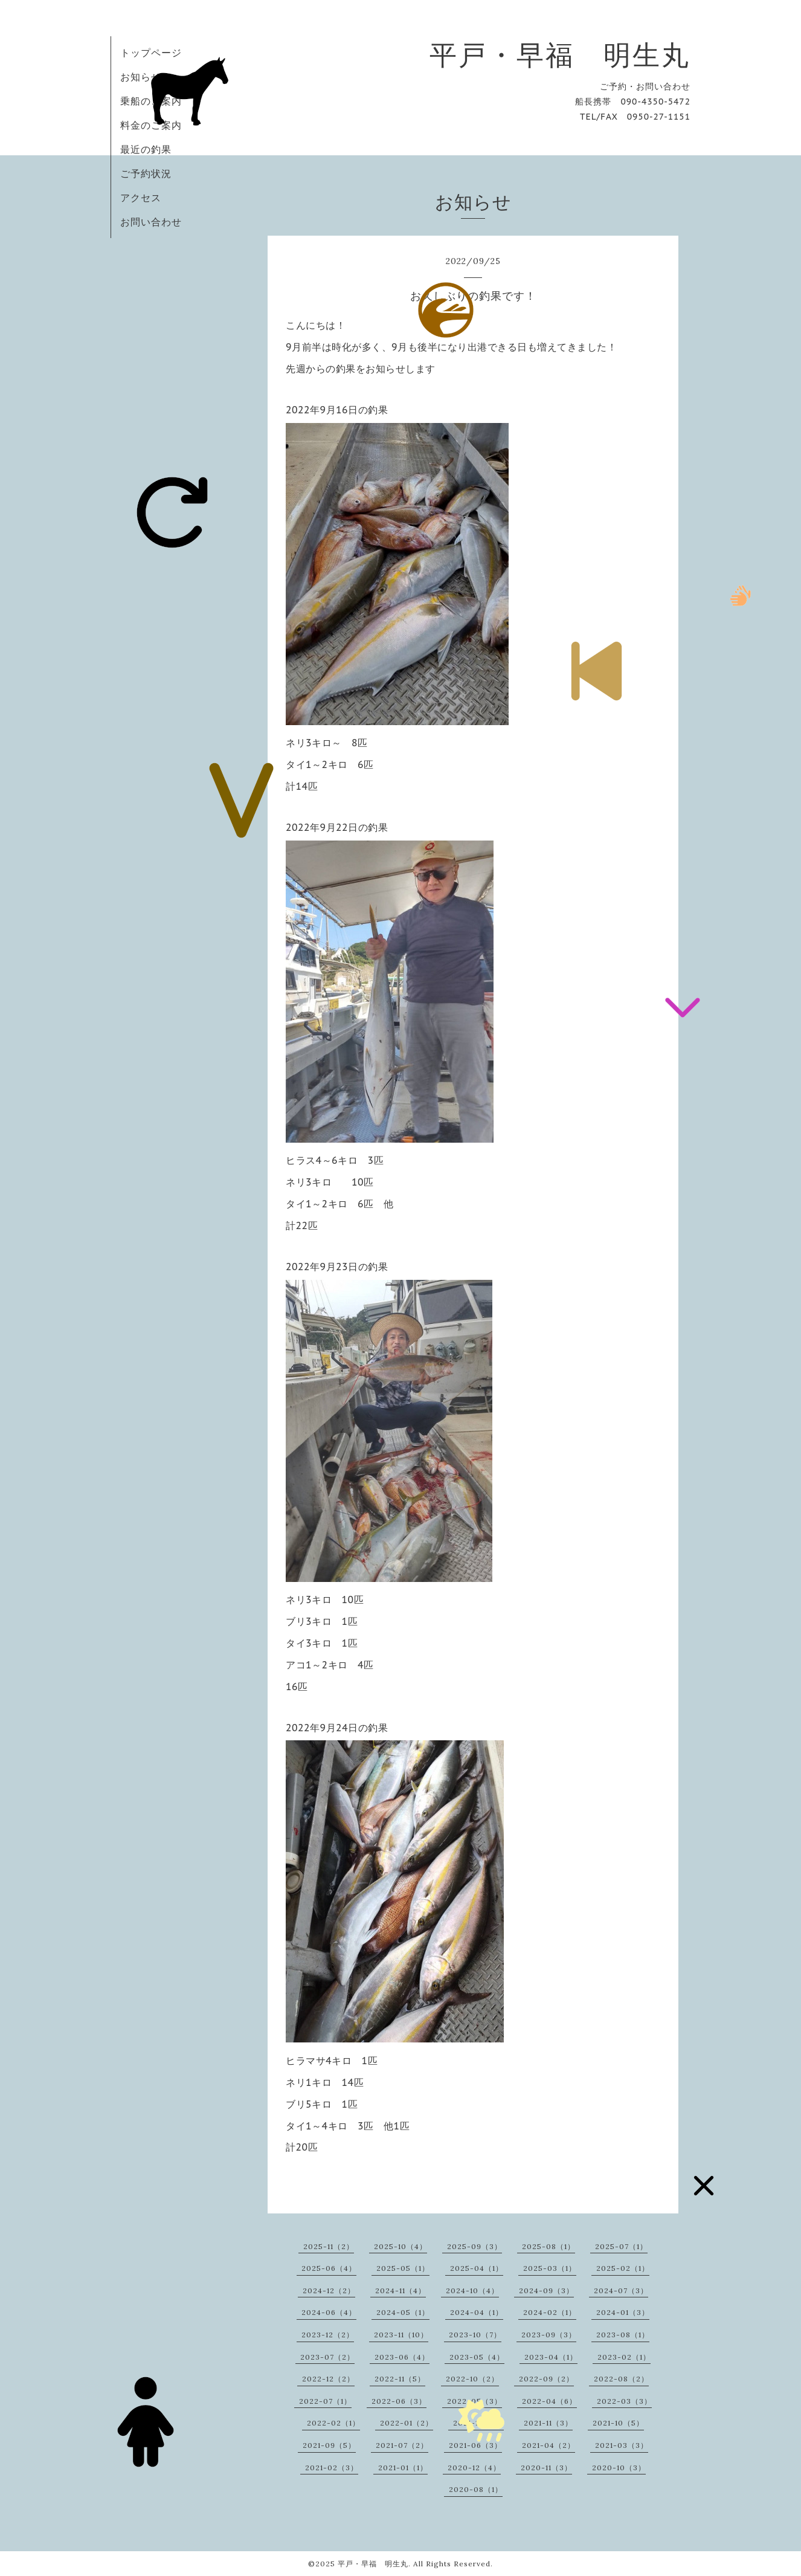 This screenshot has height=2576, width=801. Describe the element at coordinates (481, 2421) in the screenshot. I see `current weather conditions with mixed sun and rain` at that location.